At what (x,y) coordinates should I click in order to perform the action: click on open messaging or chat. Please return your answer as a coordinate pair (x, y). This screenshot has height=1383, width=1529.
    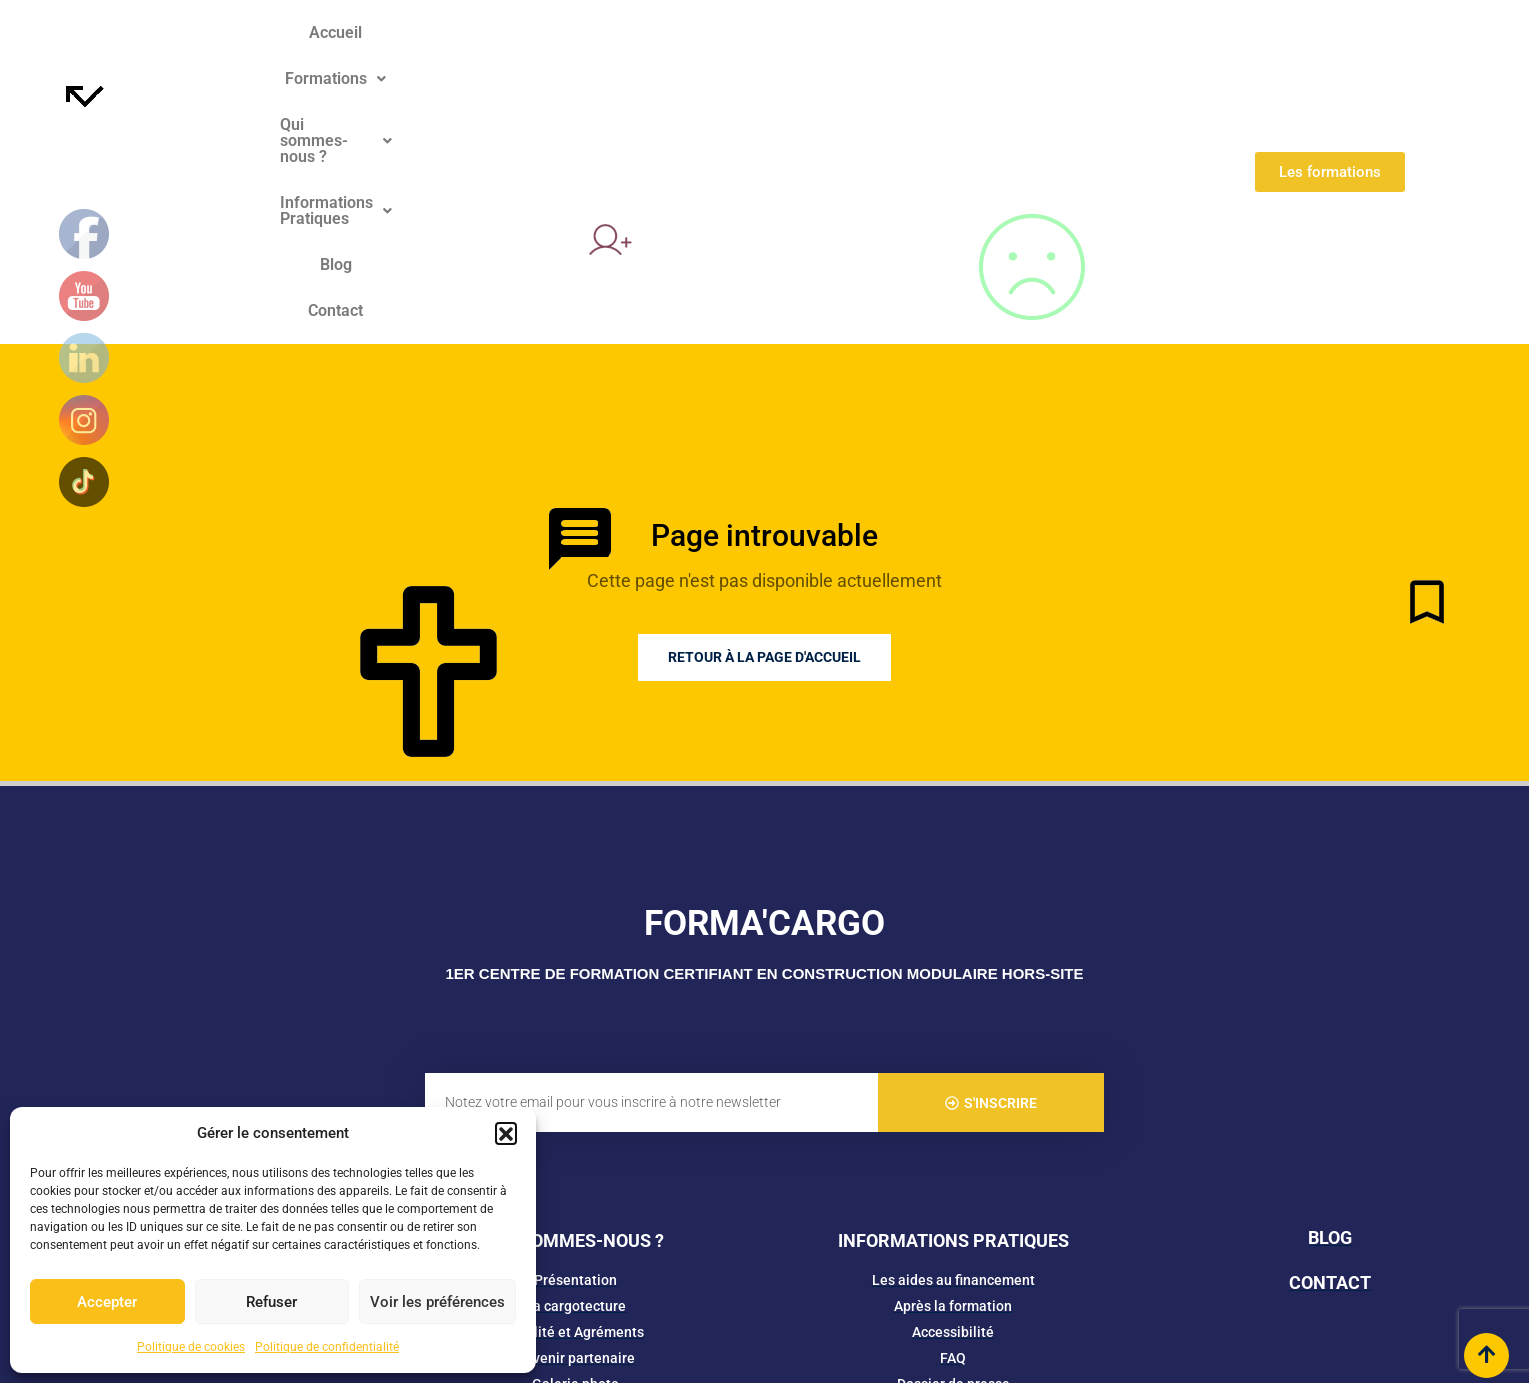
    Looking at the image, I should click on (580, 539).